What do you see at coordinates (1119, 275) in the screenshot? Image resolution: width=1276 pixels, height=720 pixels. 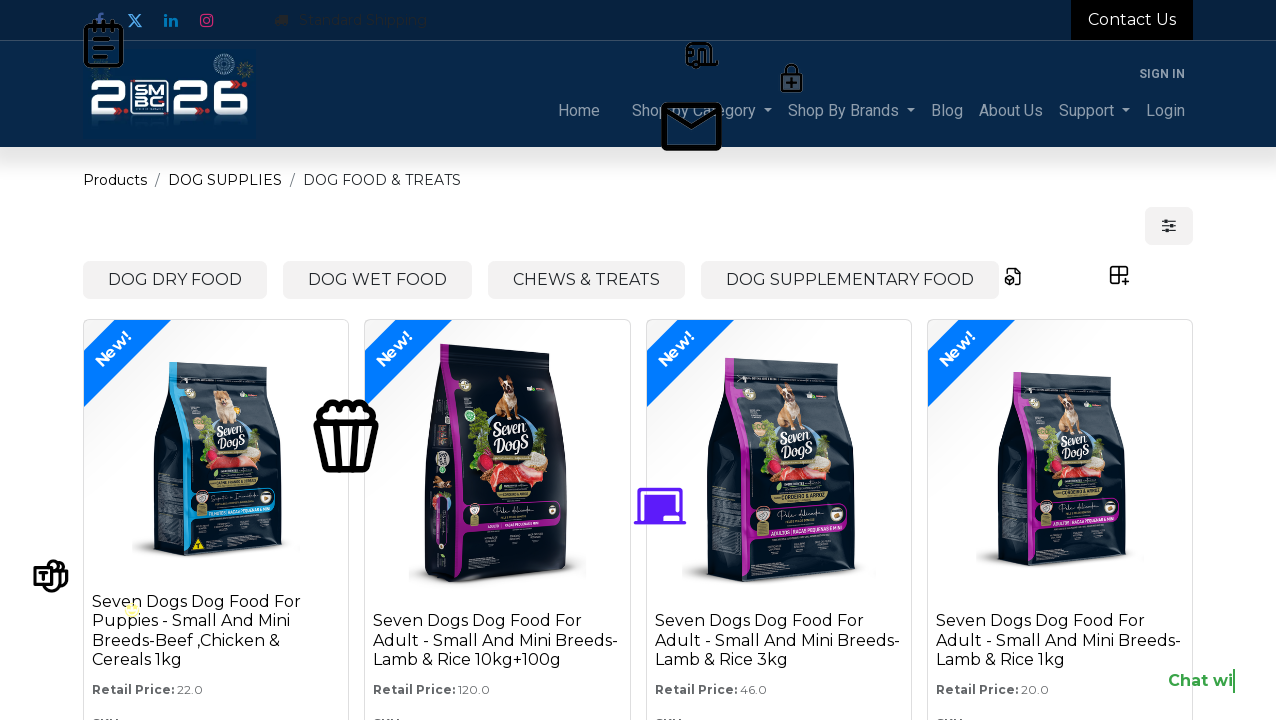 I see `add a new widget or tile to dashboard` at bounding box center [1119, 275].